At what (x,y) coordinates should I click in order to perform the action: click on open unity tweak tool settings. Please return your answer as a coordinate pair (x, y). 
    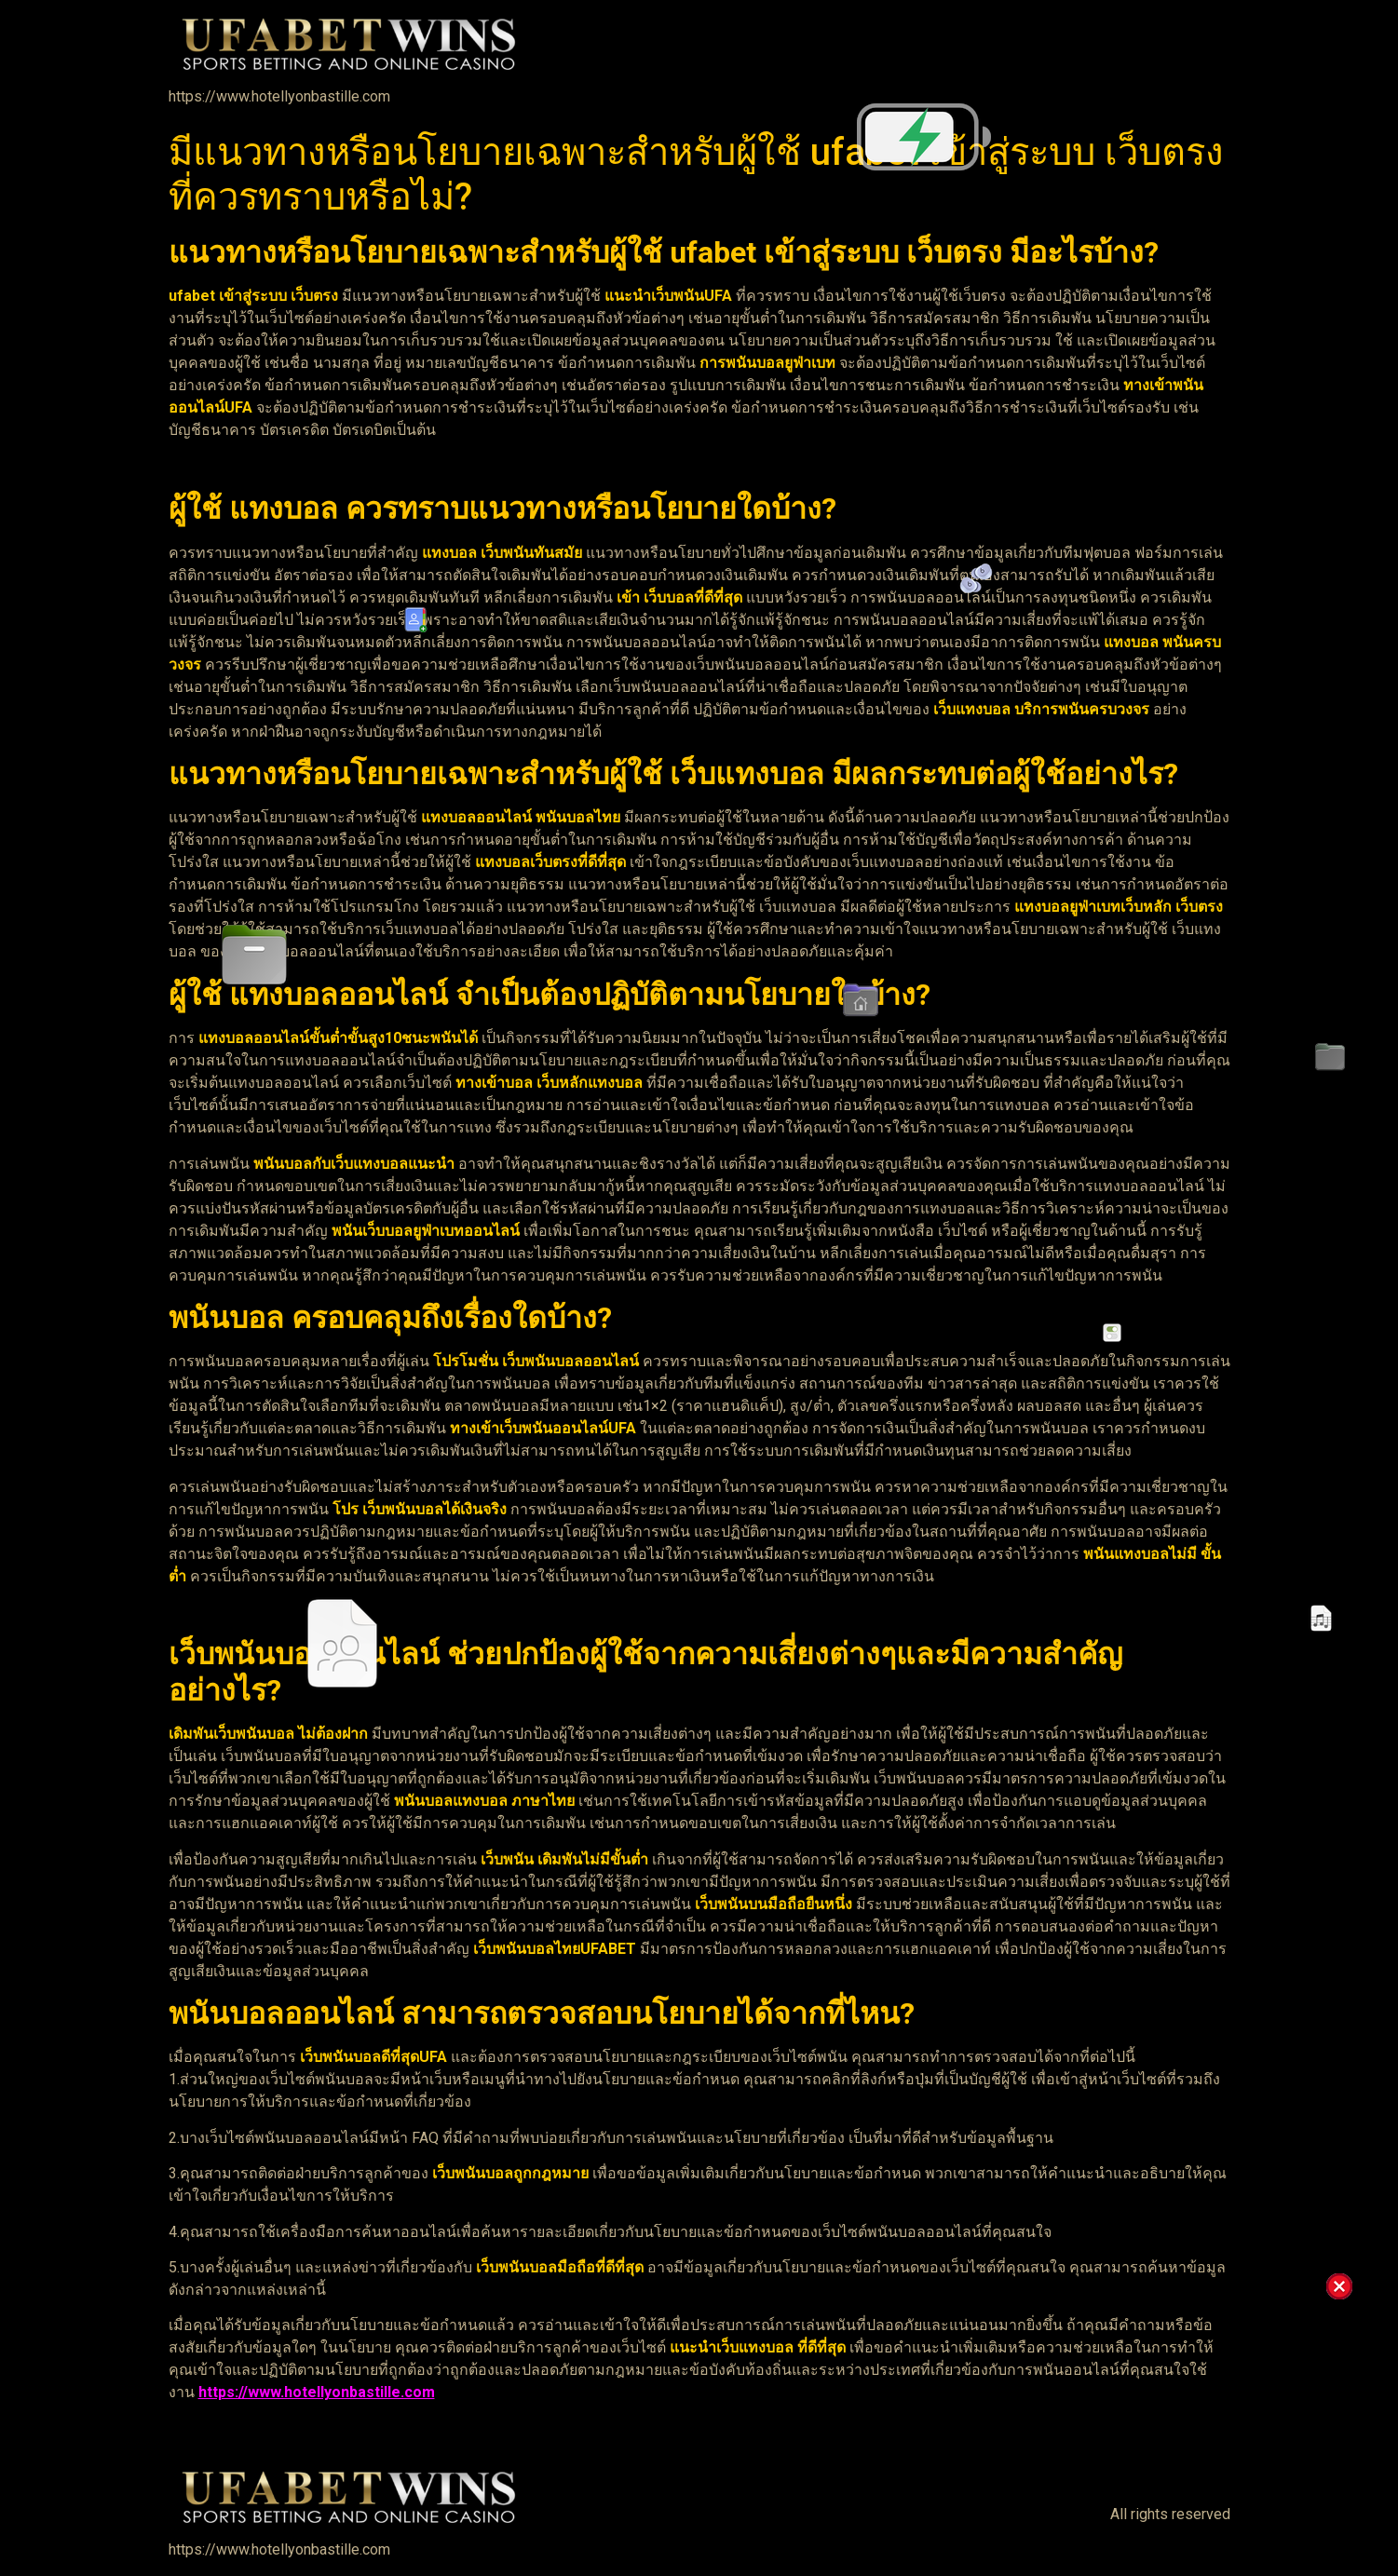
    Looking at the image, I should click on (1112, 1333).